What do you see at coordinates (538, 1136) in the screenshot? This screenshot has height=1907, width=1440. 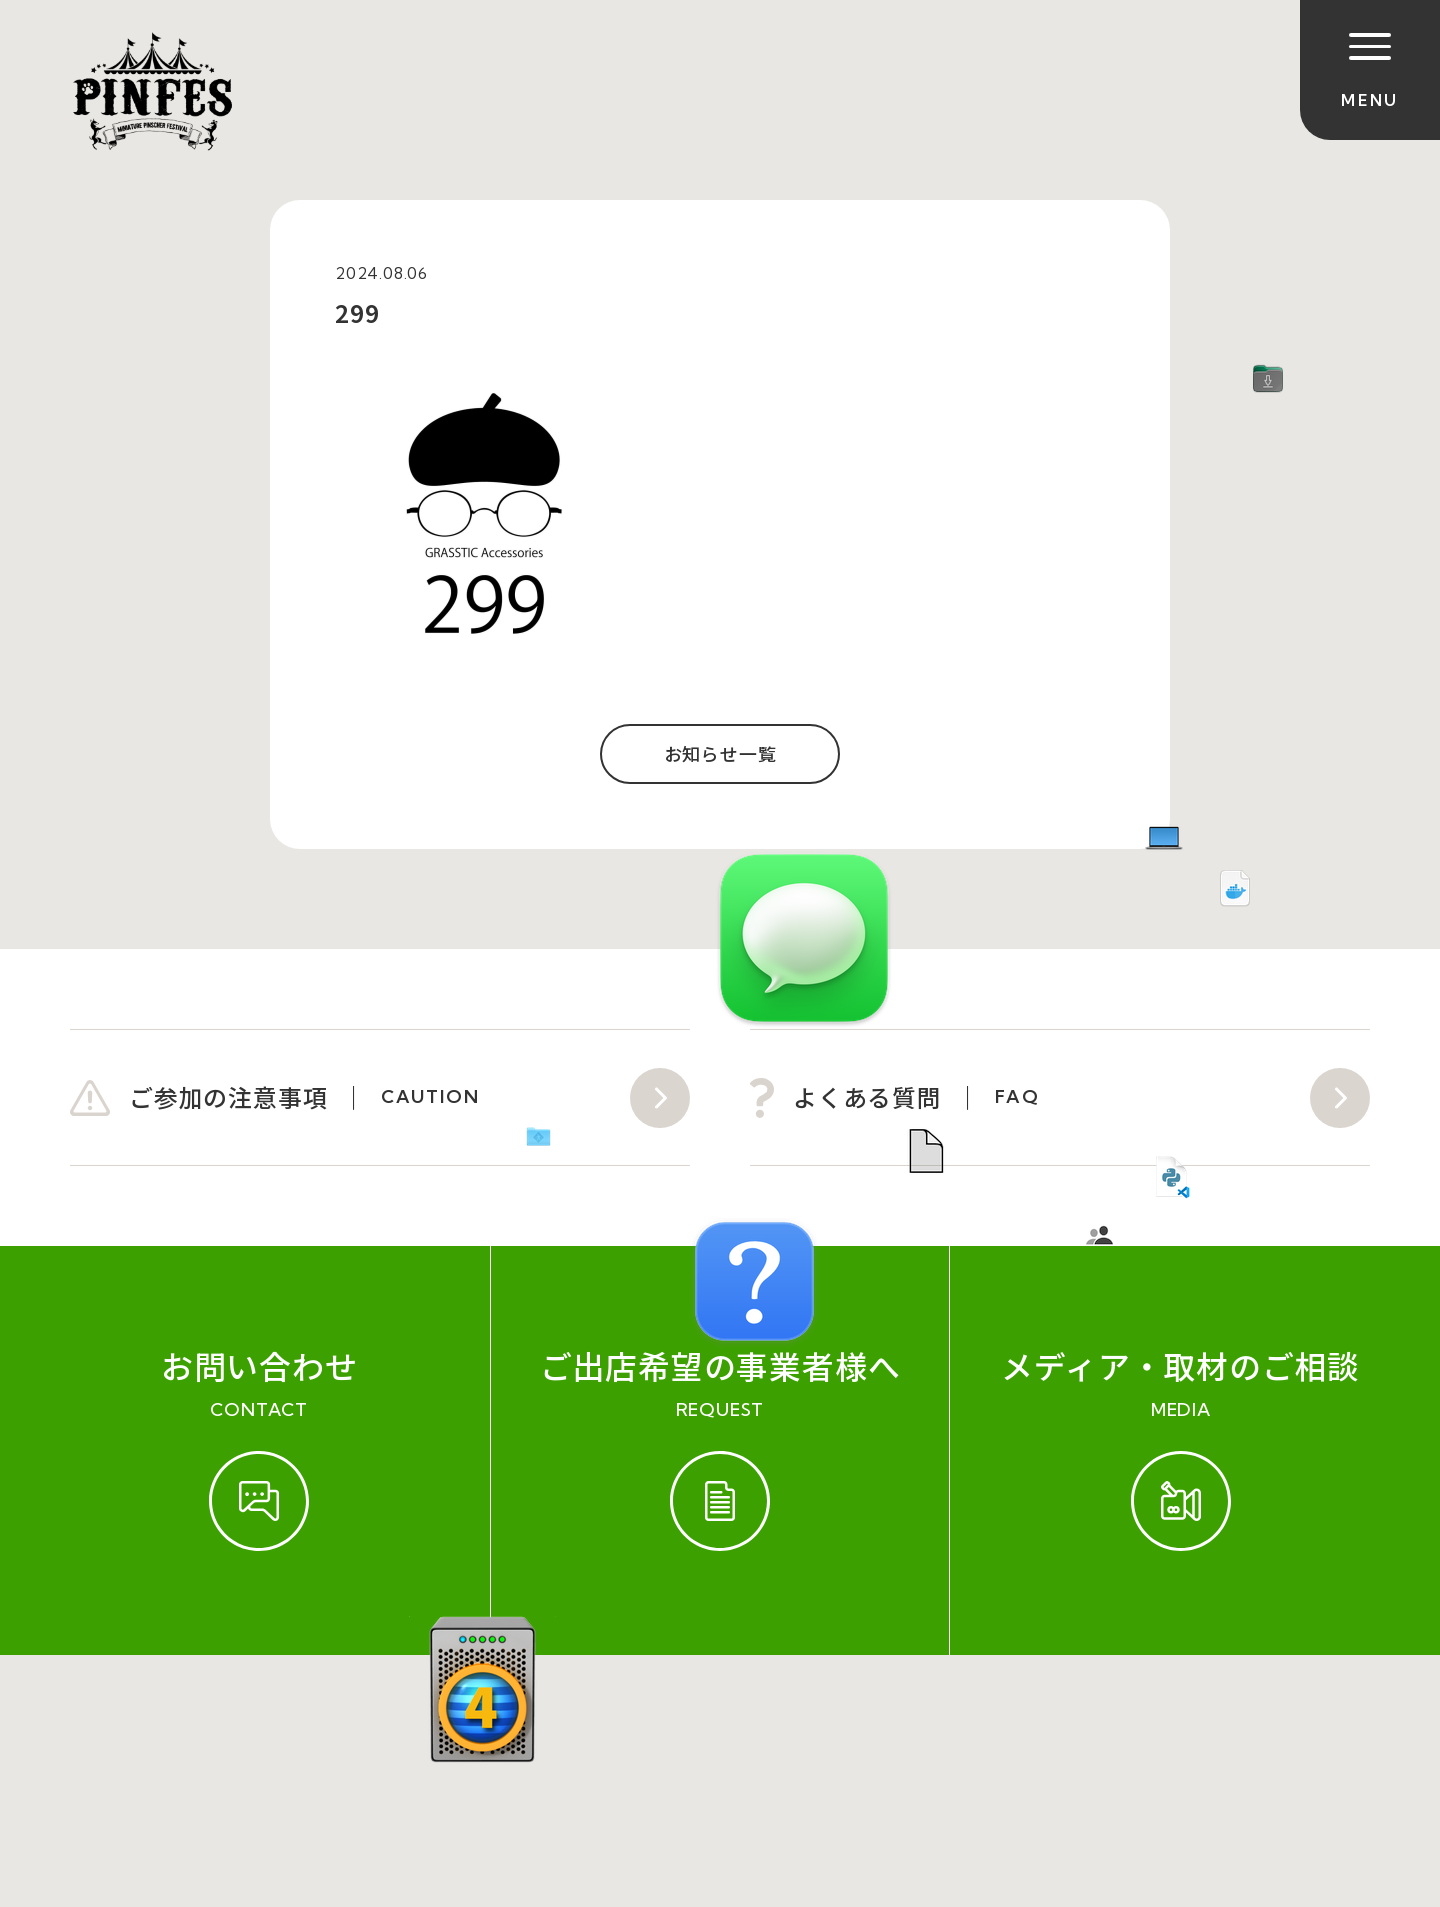 I see `access the public folder for shared files` at bounding box center [538, 1136].